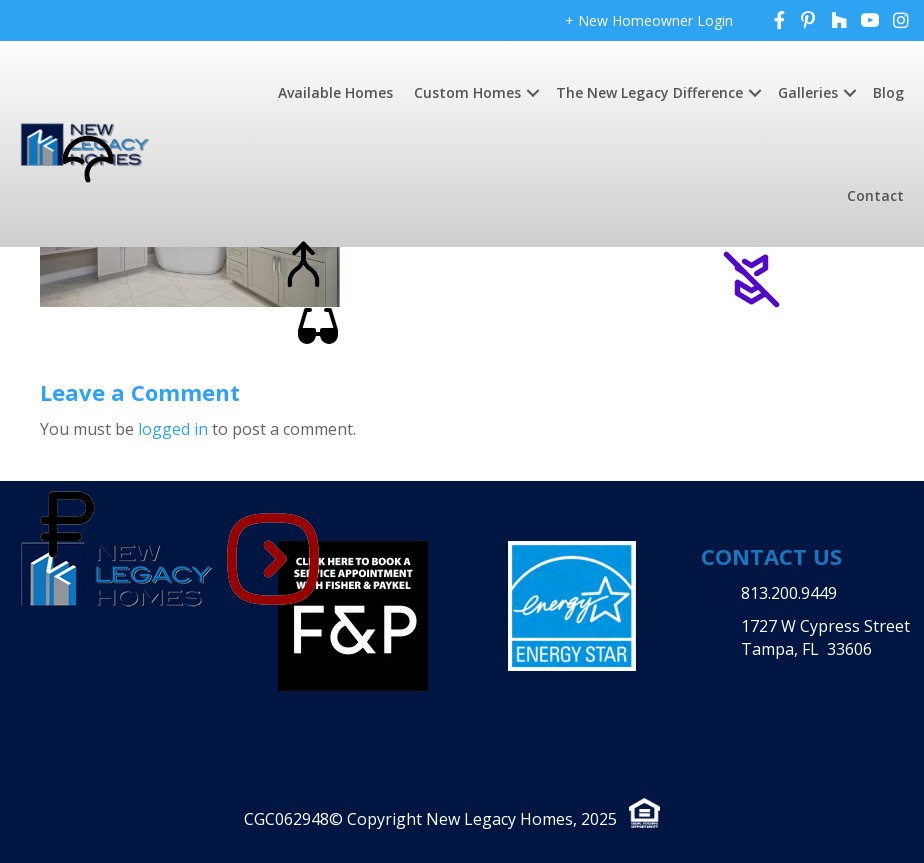 This screenshot has width=924, height=863. Describe the element at coordinates (318, 326) in the screenshot. I see `toggle sun protection or outdoor mode` at that location.